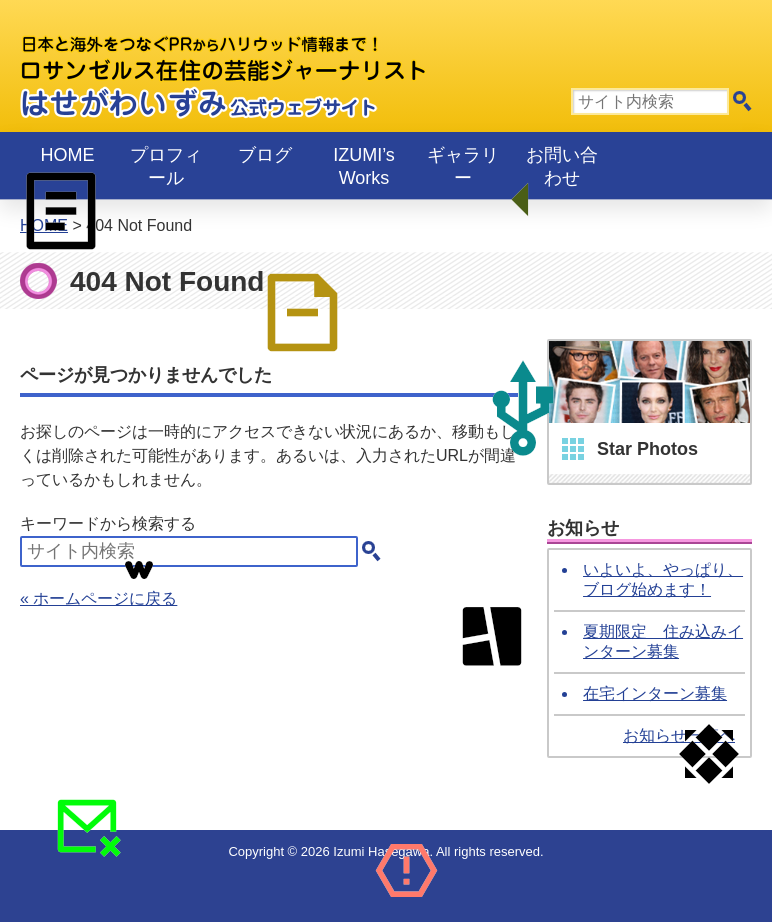 This screenshot has height=922, width=772. Describe the element at coordinates (61, 211) in the screenshot. I see `view document list` at that location.